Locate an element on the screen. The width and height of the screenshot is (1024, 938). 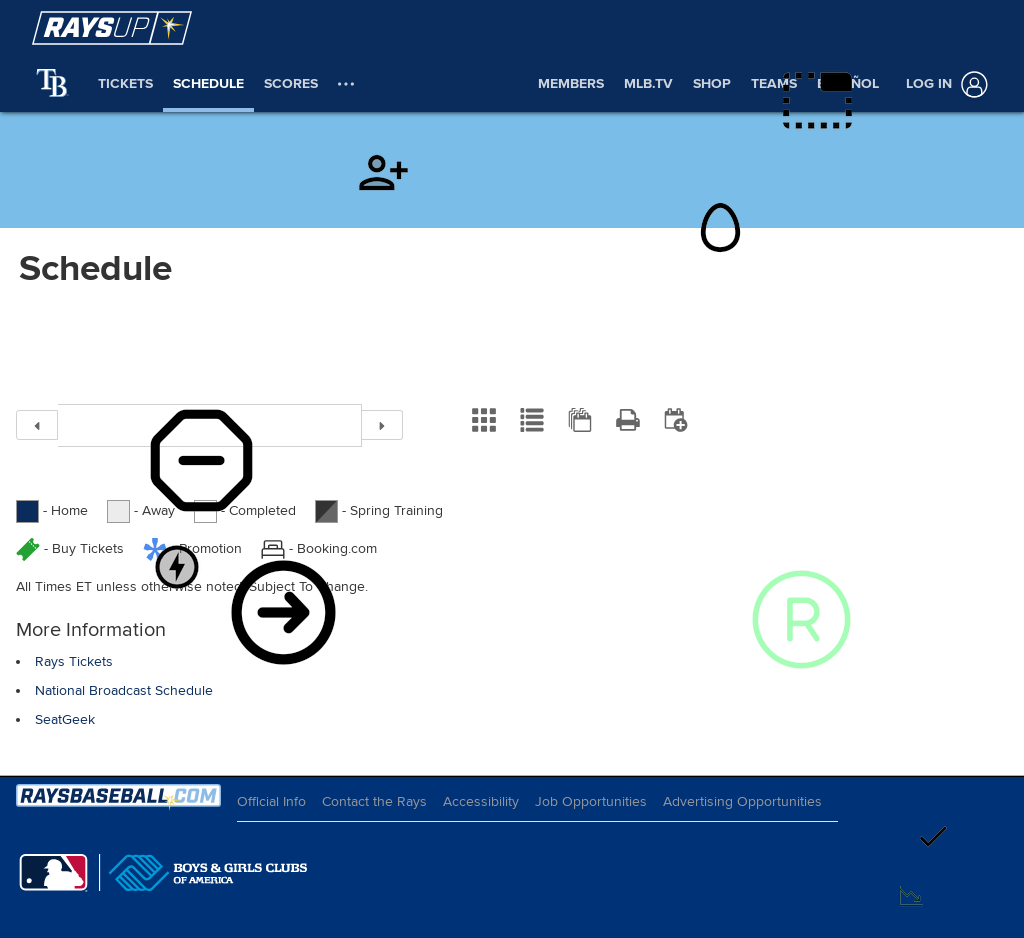
confirm or submit an action is located at coordinates (933, 836).